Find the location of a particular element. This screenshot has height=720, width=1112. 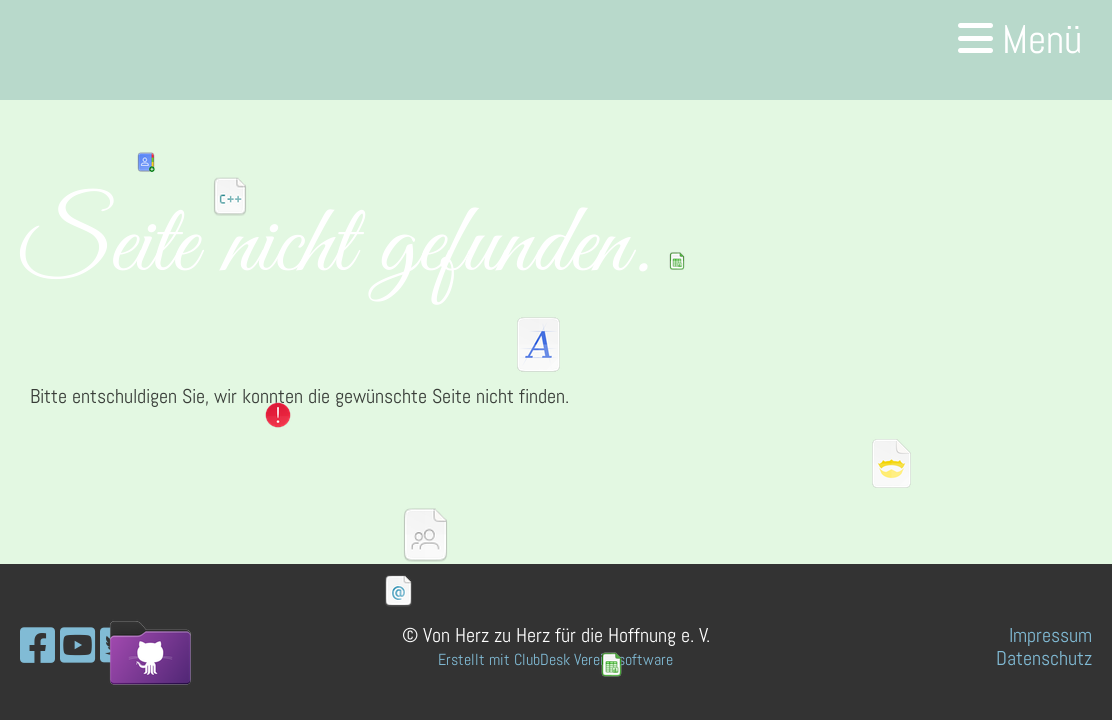

add a new contact is located at coordinates (146, 162).